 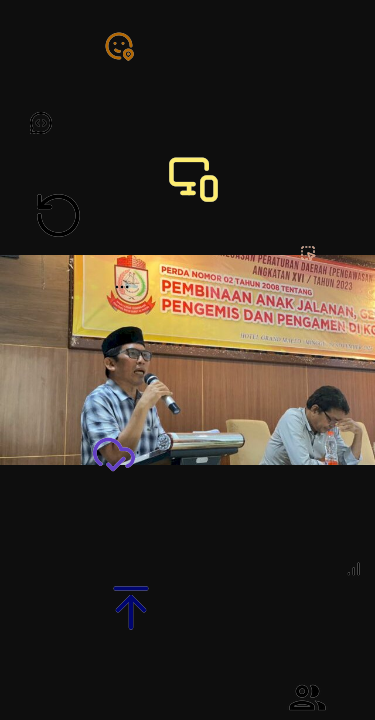 What do you see at coordinates (119, 46) in the screenshot?
I see `pin your current mood or status` at bounding box center [119, 46].